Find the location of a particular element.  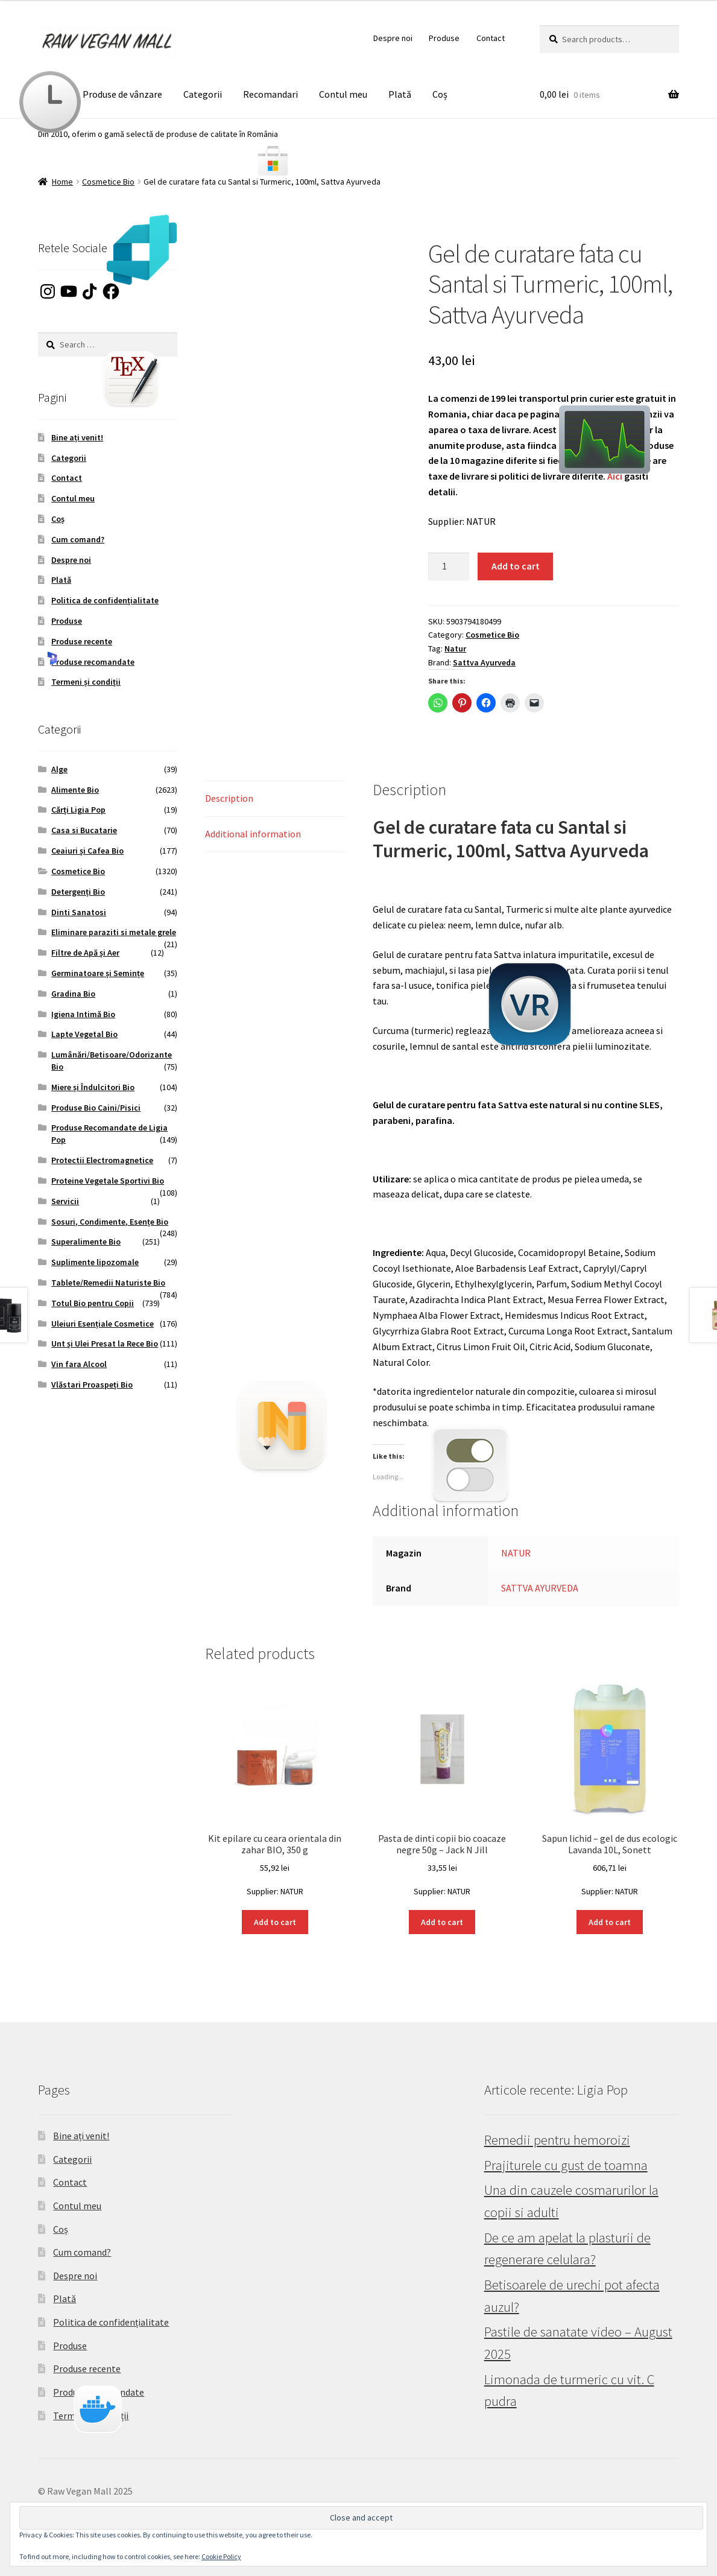

open task manager to view system performance is located at coordinates (604, 439).